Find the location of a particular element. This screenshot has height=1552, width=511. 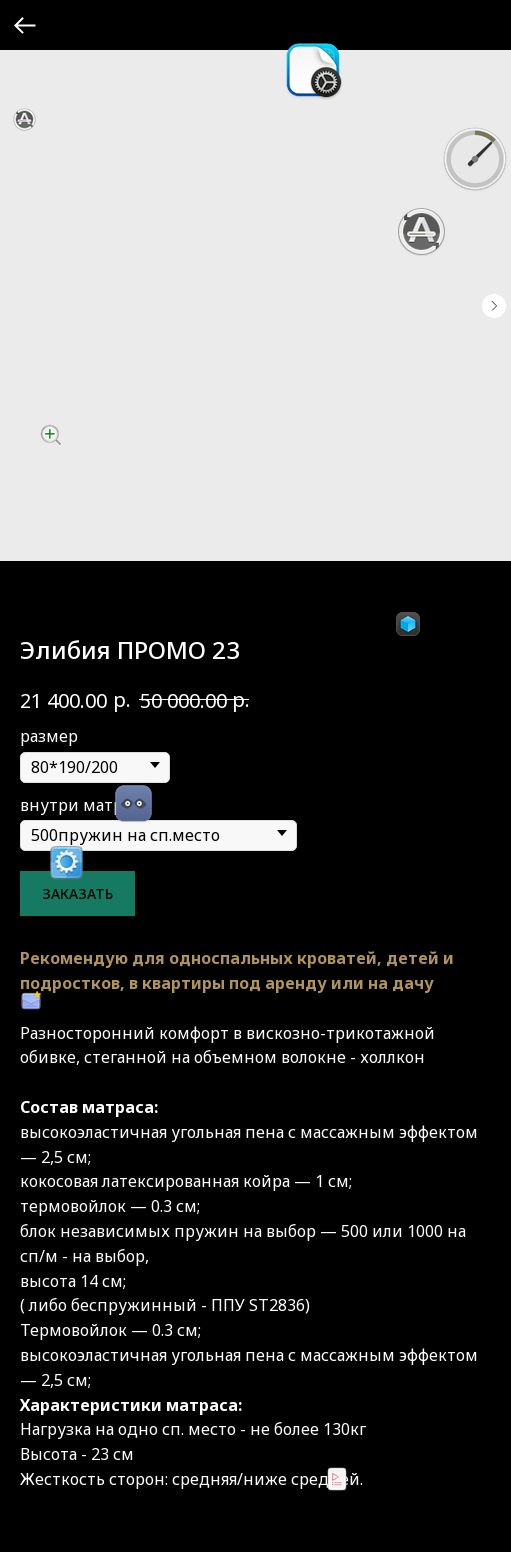

launch sysprof system profiler is located at coordinates (475, 159).